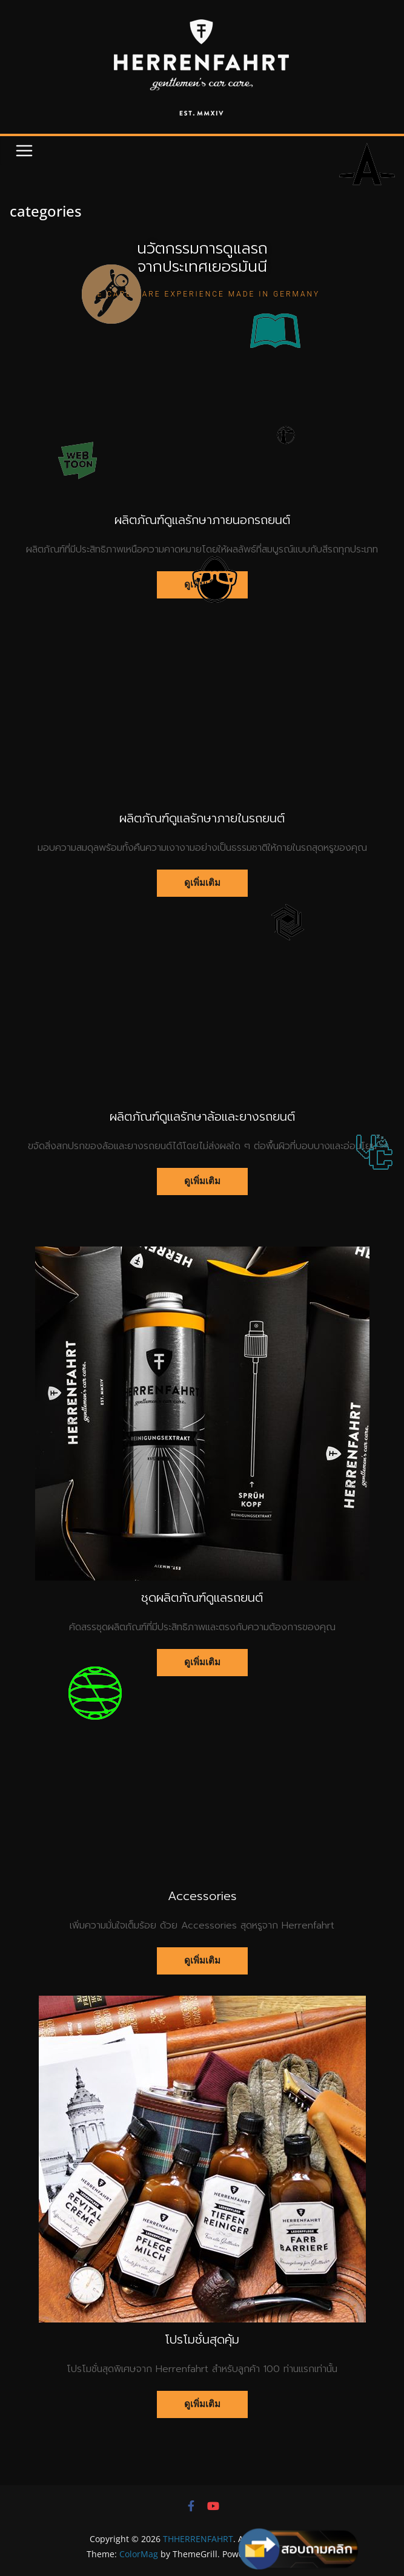  I want to click on visit Leanpub publishing platform, so click(275, 330).